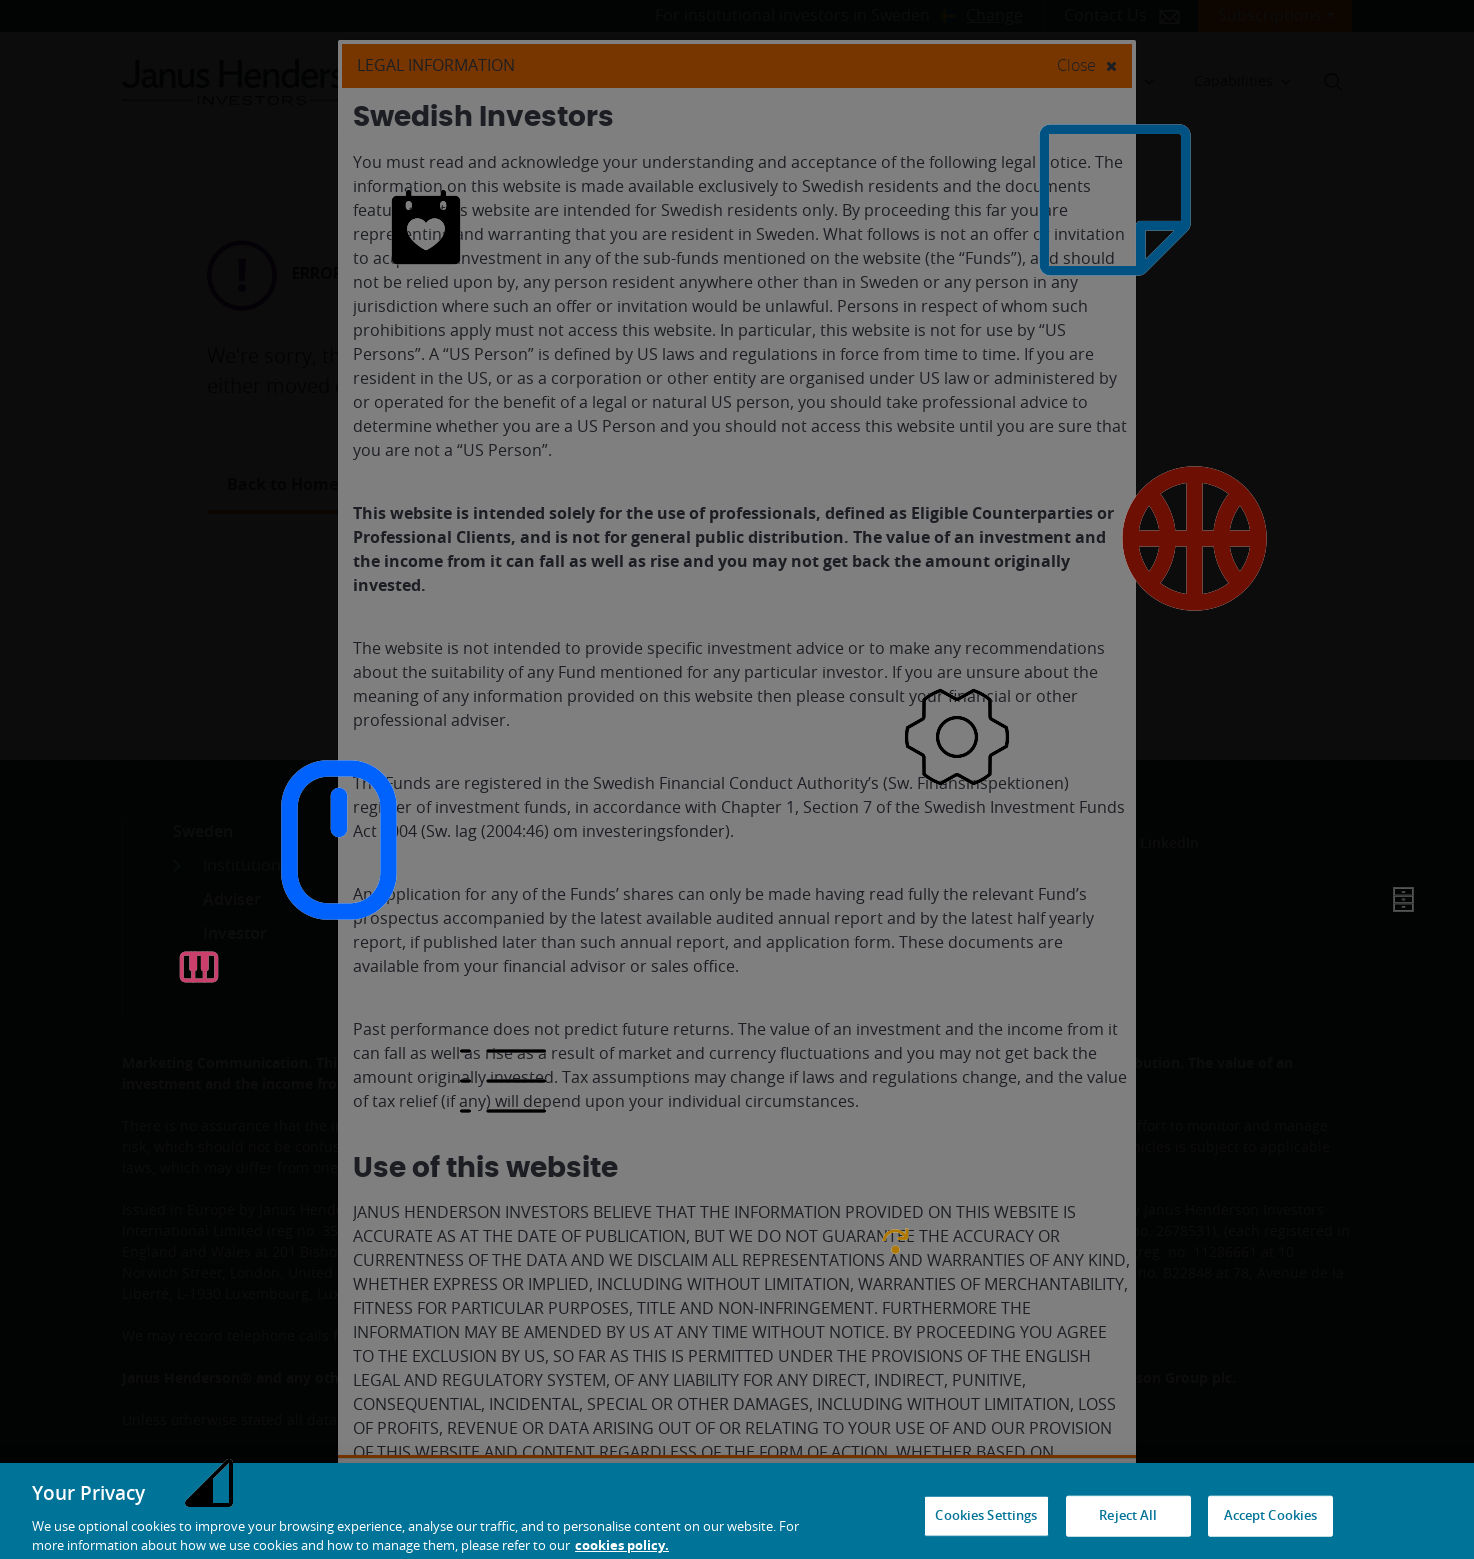 The width and height of the screenshot is (1474, 1559). Describe the element at coordinates (1194, 538) in the screenshot. I see `access sports or basketball-related content` at that location.